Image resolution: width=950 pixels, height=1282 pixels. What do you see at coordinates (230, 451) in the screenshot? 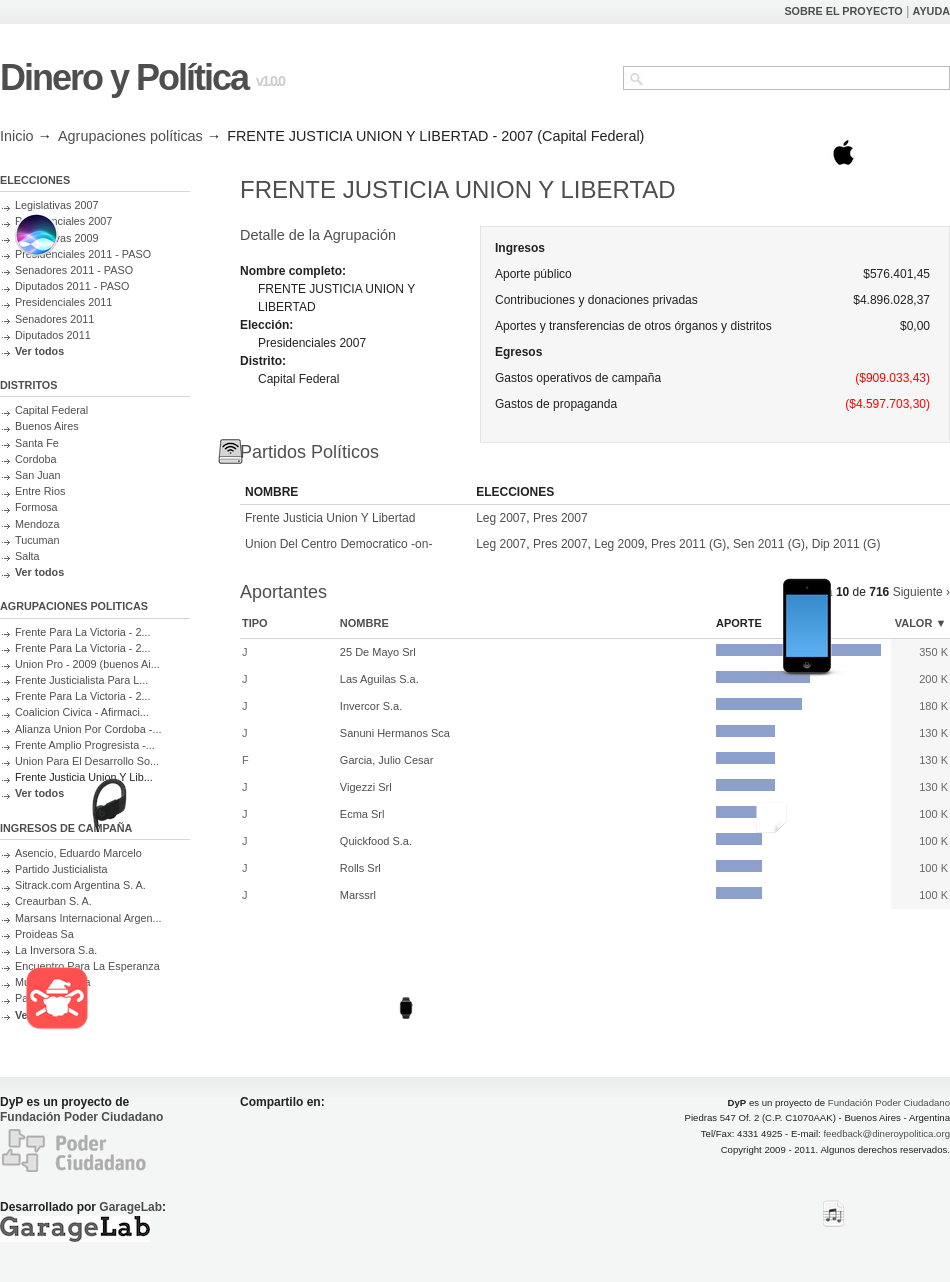
I see `access a wireless network drive` at bounding box center [230, 451].